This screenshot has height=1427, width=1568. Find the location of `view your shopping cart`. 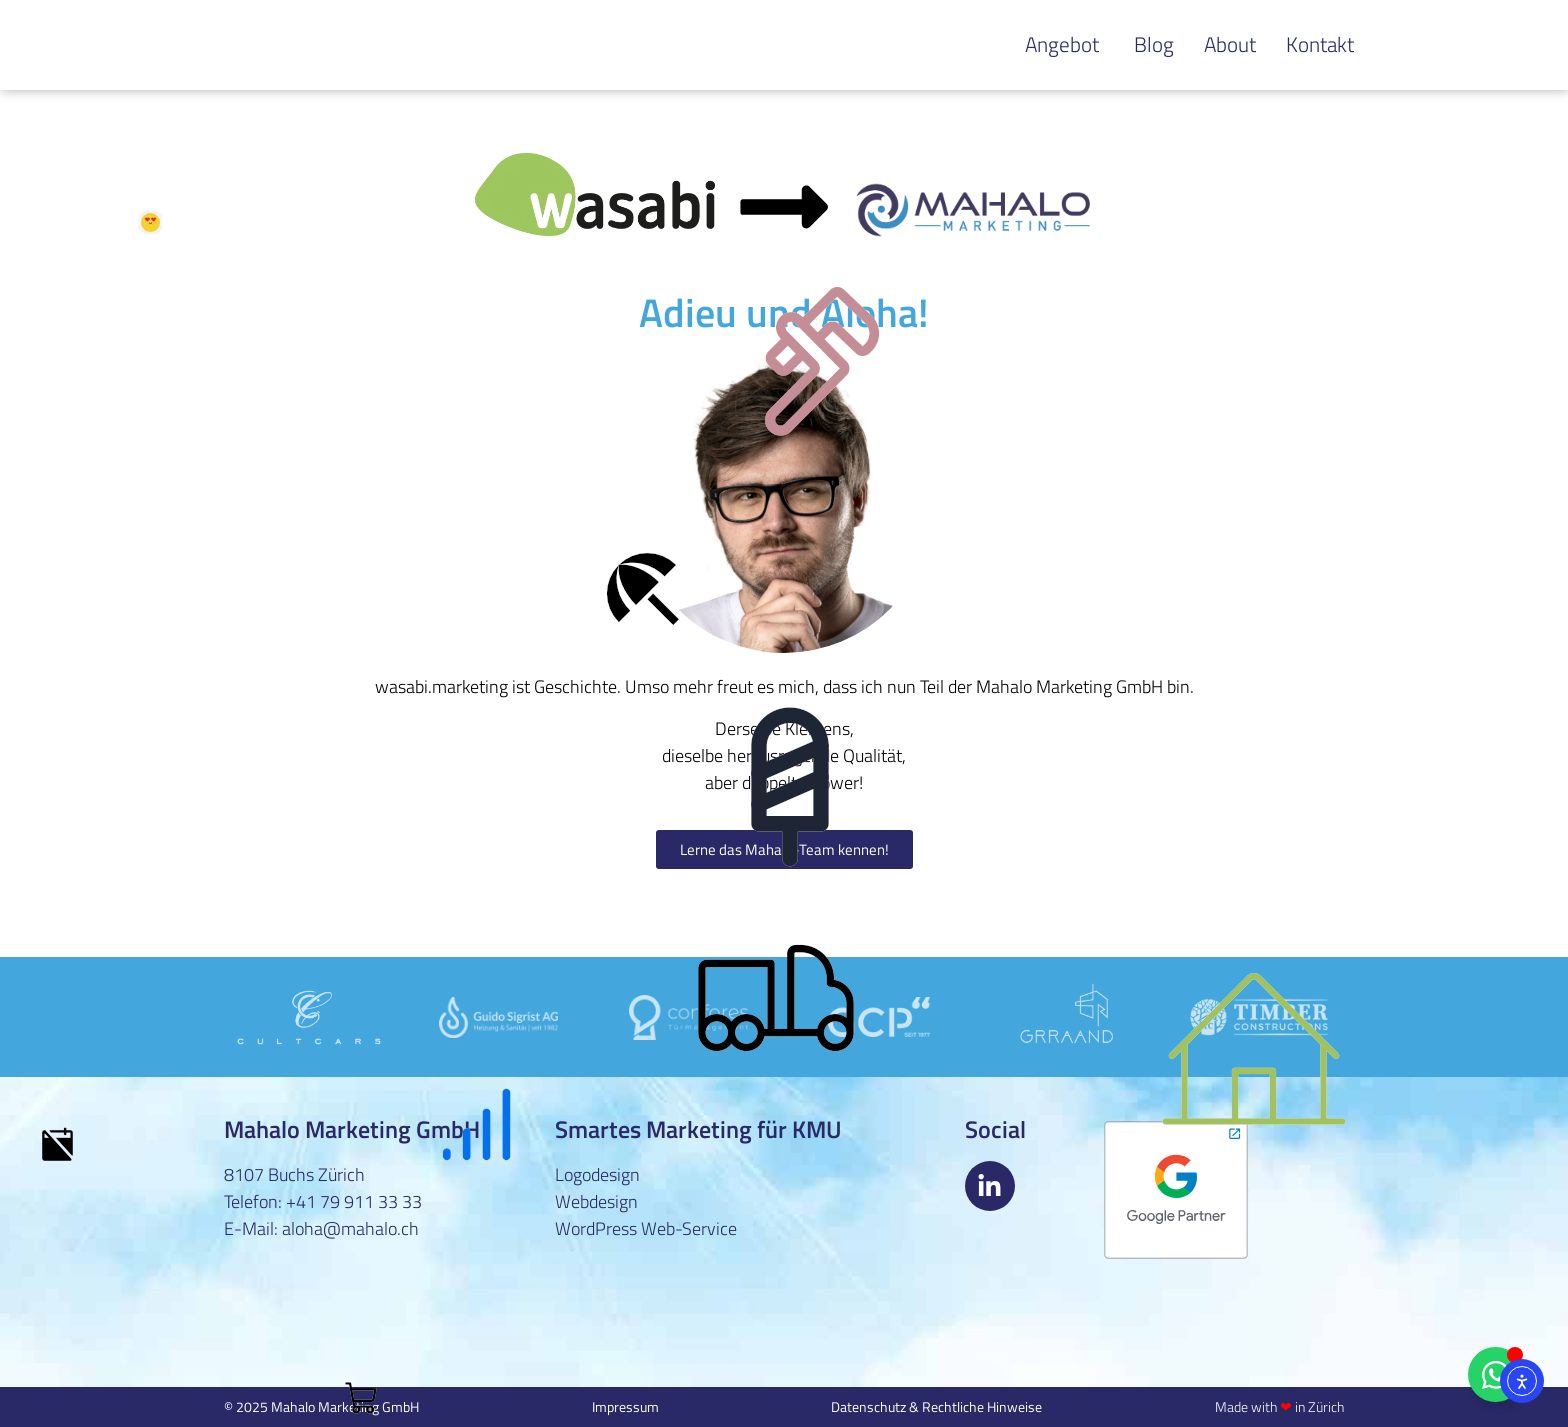

view your shopping cart is located at coordinates (361, 1398).